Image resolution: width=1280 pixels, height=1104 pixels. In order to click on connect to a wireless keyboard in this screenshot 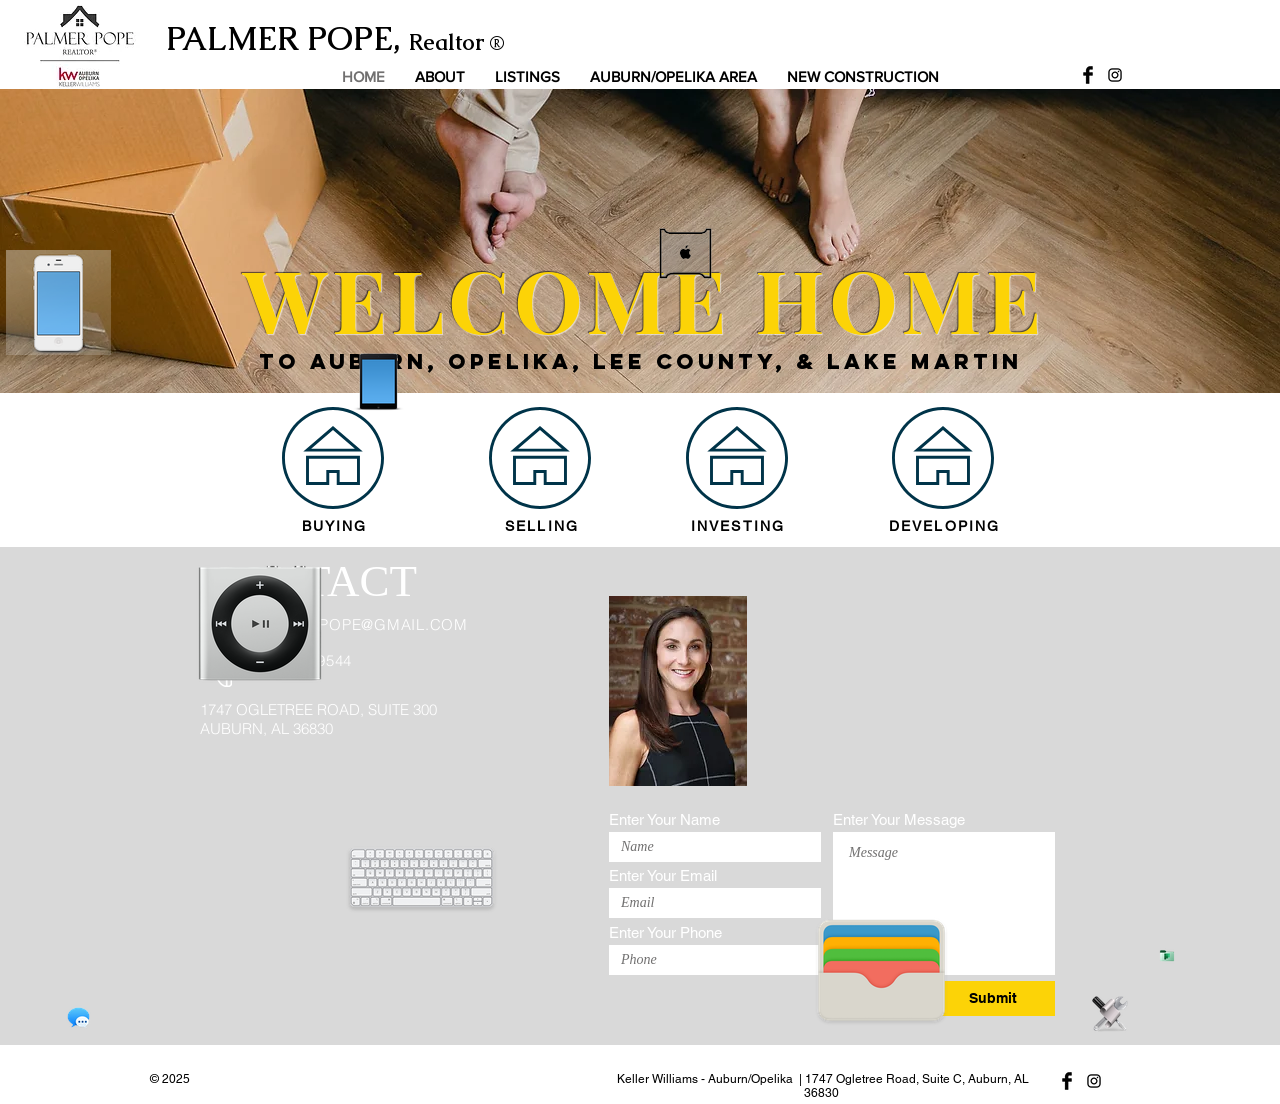, I will do `click(421, 877)`.